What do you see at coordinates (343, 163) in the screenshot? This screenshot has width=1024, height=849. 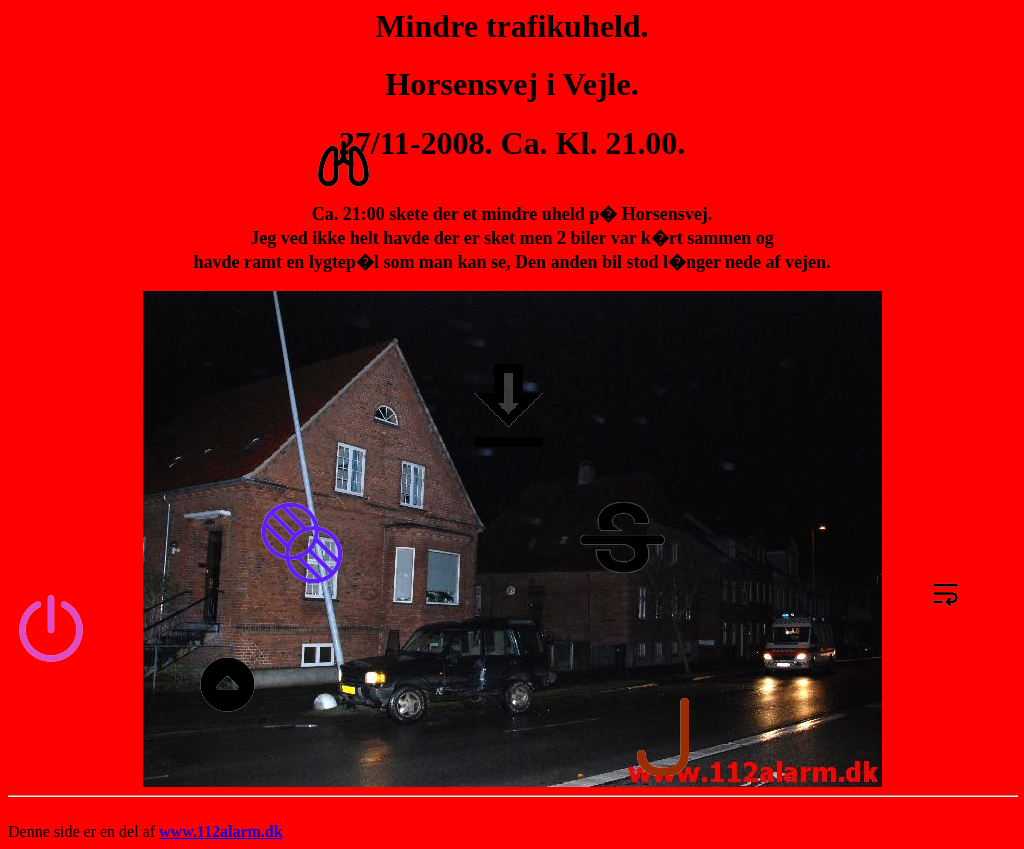 I see `access respiratory health information` at bounding box center [343, 163].